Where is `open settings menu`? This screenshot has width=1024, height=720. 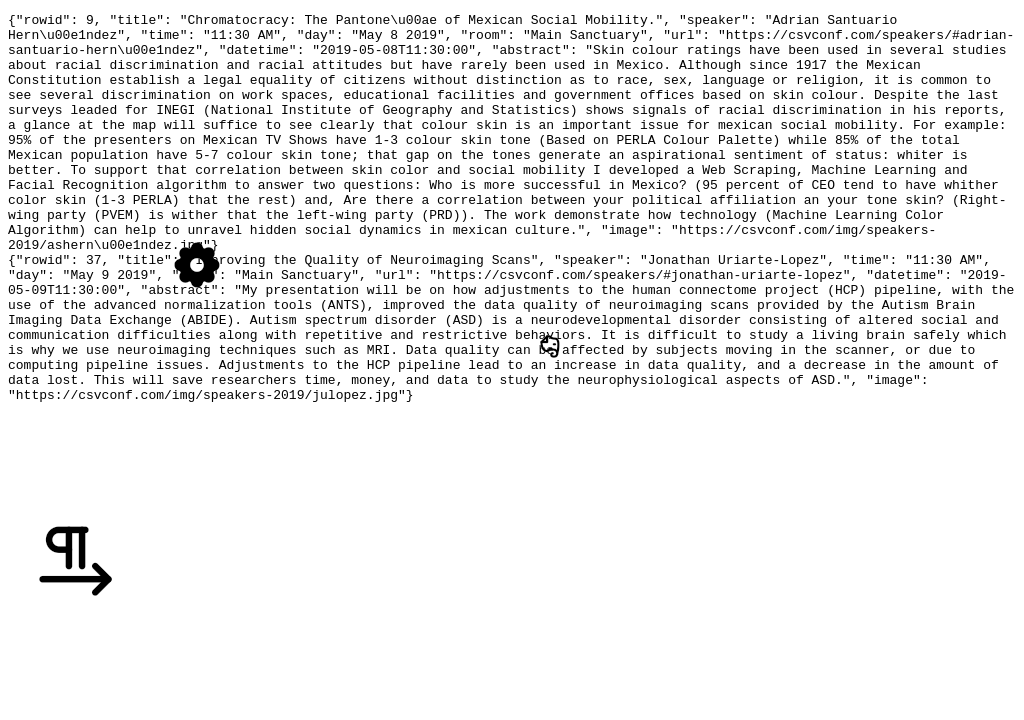
open settings menu is located at coordinates (197, 265).